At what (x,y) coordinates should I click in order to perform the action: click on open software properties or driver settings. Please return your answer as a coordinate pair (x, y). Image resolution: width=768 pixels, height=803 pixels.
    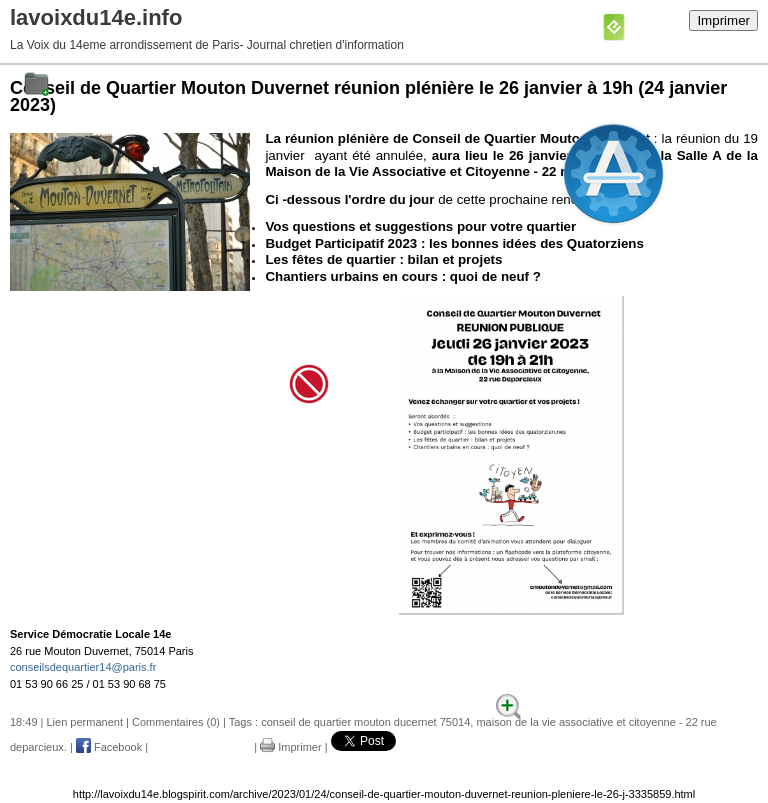
    Looking at the image, I should click on (613, 173).